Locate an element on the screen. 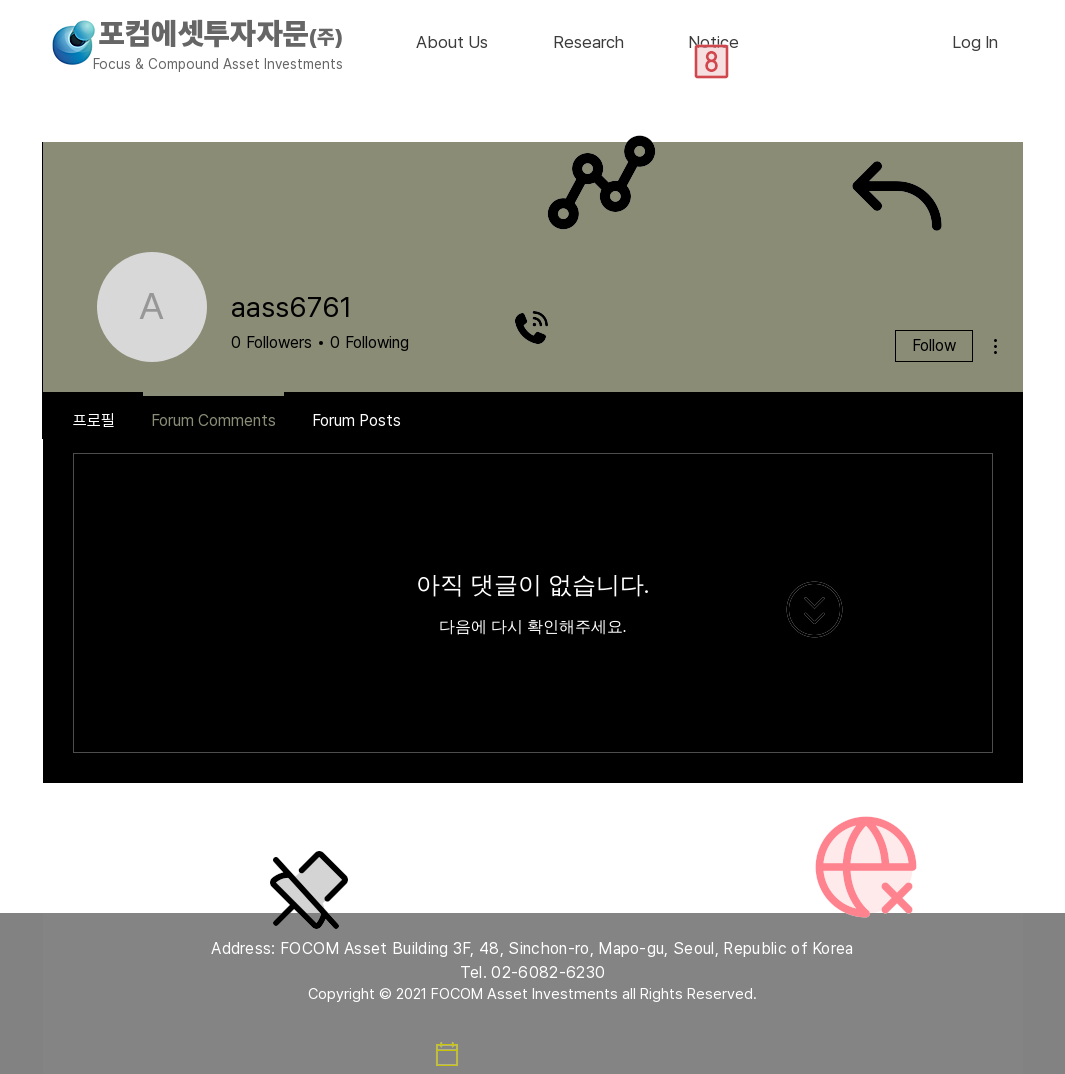 The width and height of the screenshot is (1065, 1074). expand all content below is located at coordinates (814, 609).